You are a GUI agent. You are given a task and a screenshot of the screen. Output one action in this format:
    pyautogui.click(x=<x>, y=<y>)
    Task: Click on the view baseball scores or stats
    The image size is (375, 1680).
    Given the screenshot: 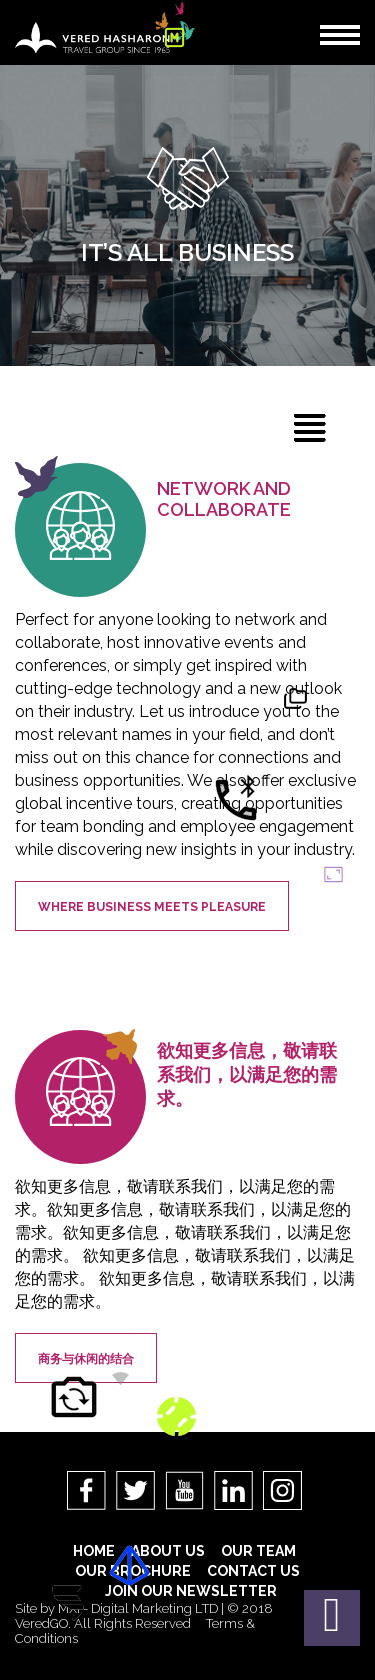 What is the action you would take?
    pyautogui.click(x=176, y=1416)
    